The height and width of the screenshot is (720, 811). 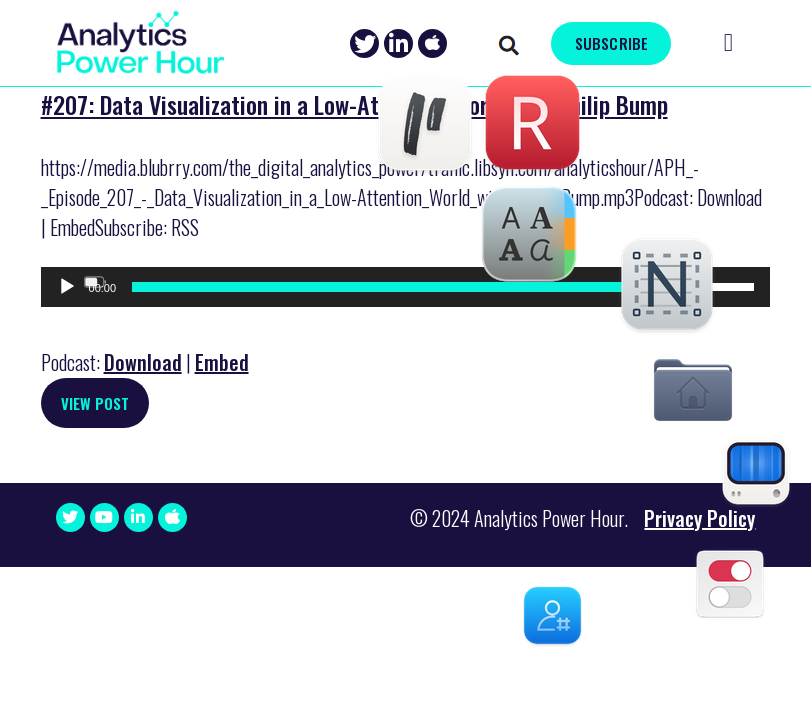 What do you see at coordinates (425, 124) in the screenshot?
I see `open stacks task manager app` at bounding box center [425, 124].